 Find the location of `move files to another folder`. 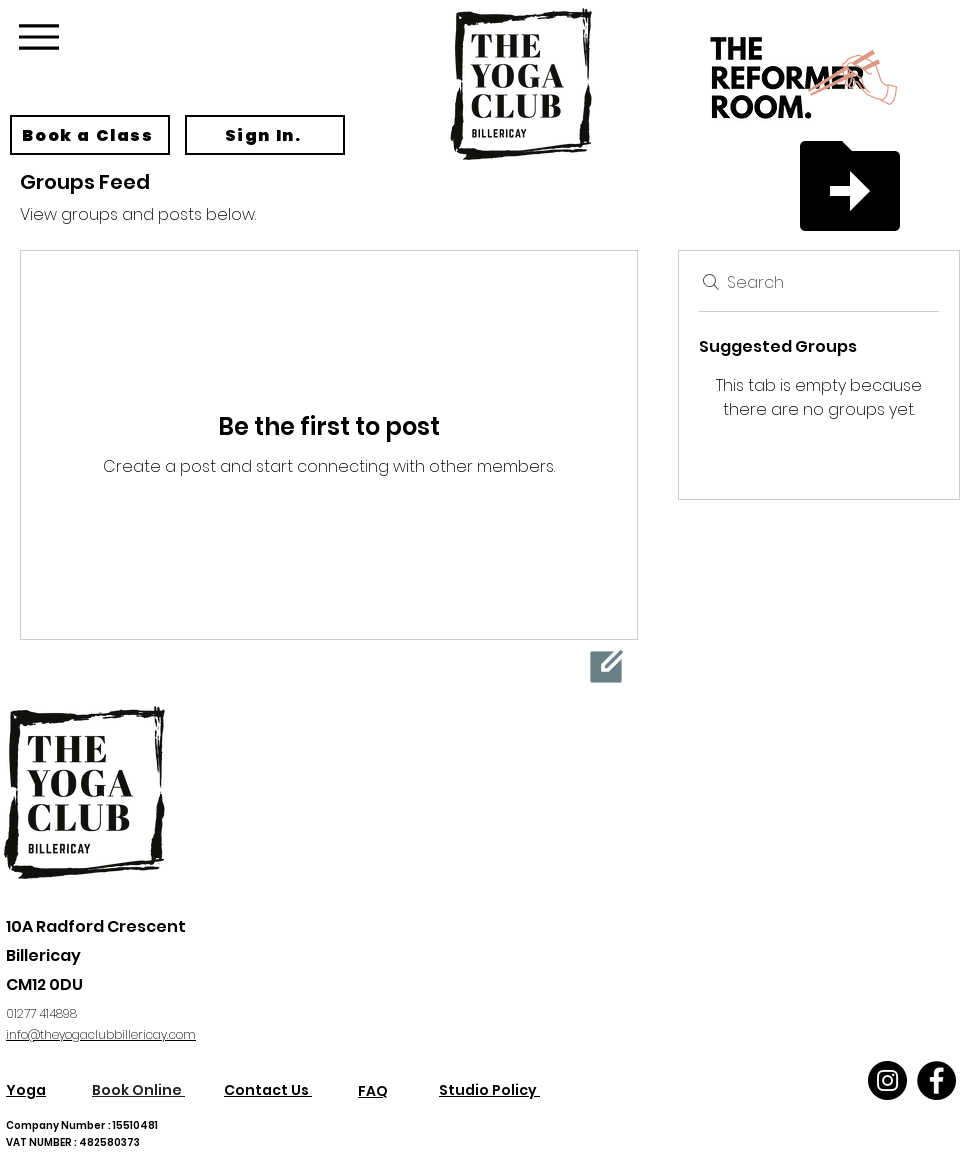

move files to another folder is located at coordinates (850, 186).